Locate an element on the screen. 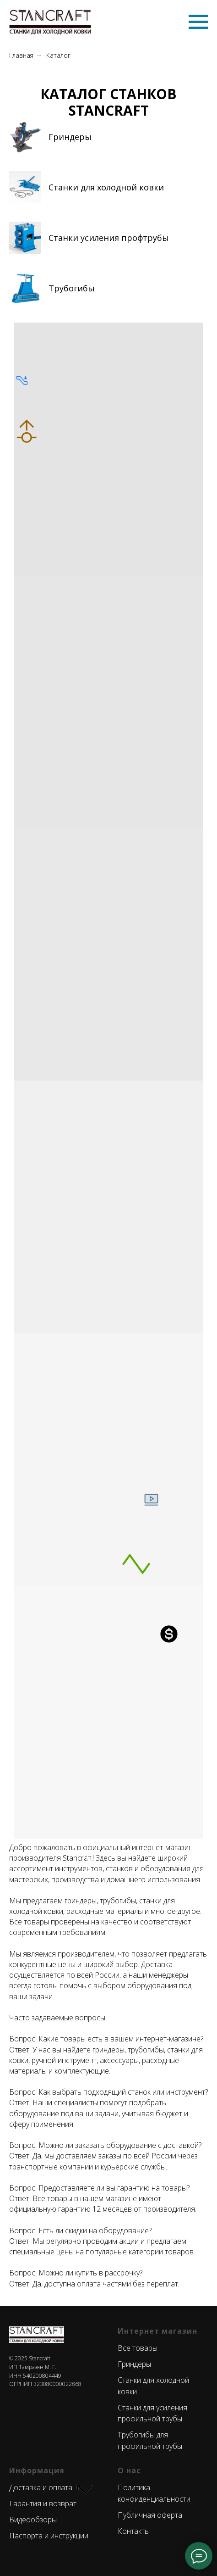 This screenshot has width=217, height=2576. view activity or system status is located at coordinates (87, 1859).